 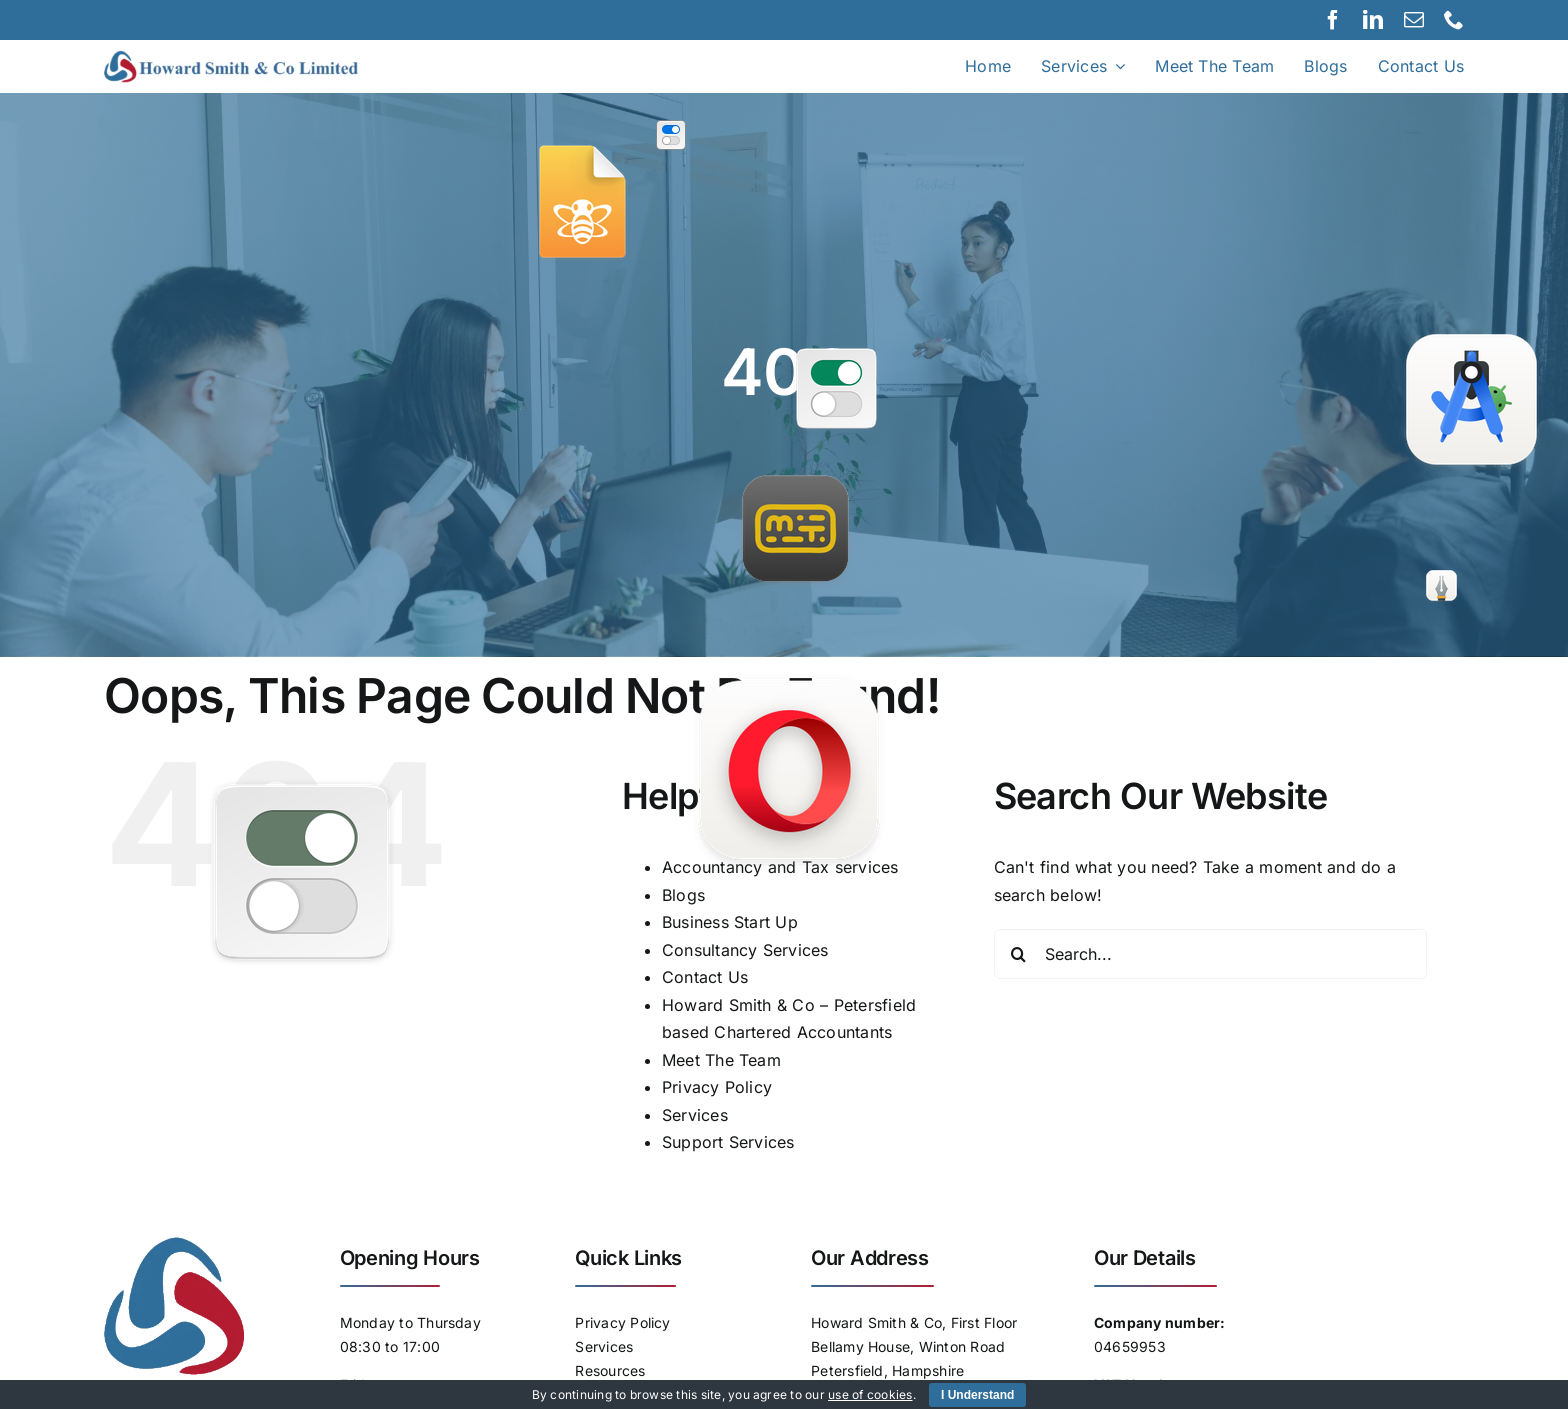 I want to click on open android studio, so click(x=1471, y=399).